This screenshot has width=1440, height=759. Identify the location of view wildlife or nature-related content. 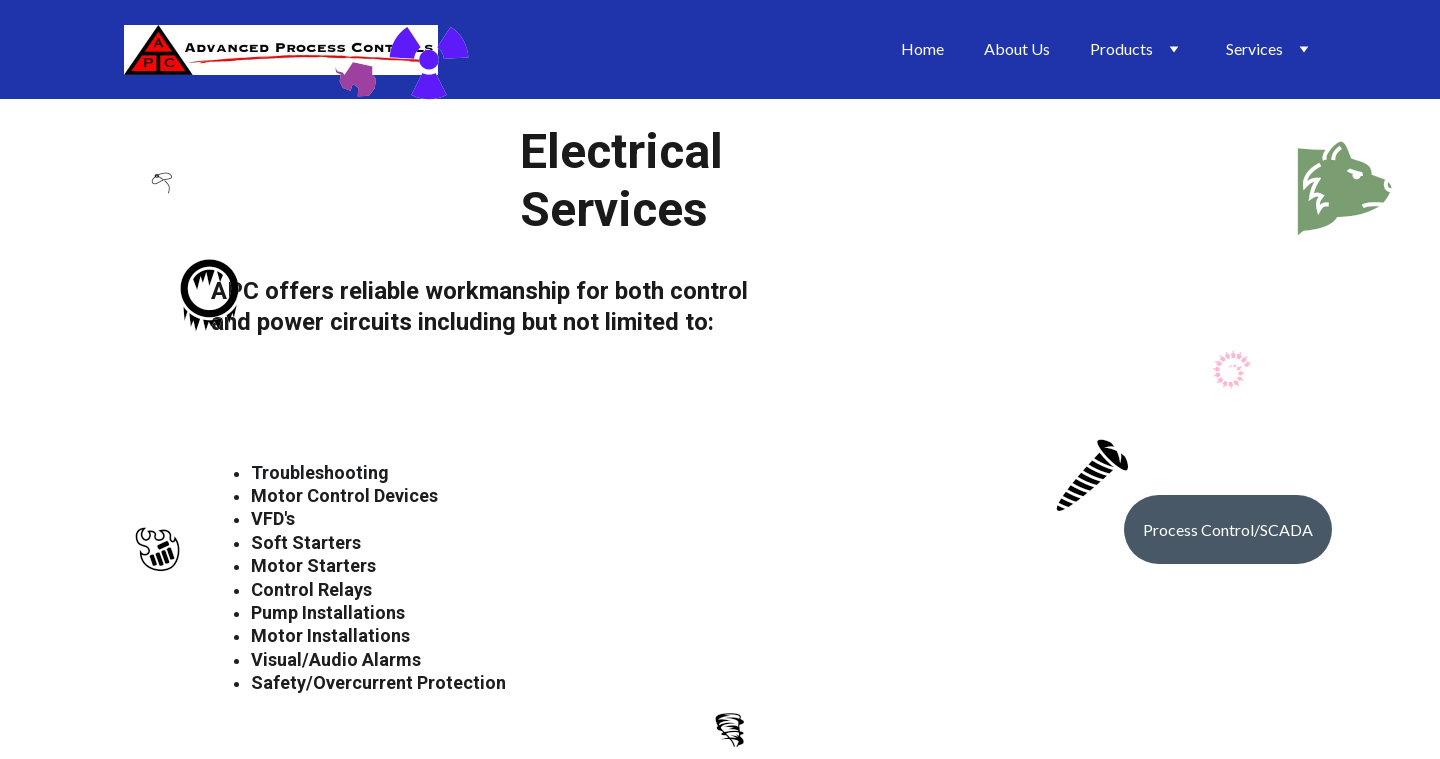
(355, 79).